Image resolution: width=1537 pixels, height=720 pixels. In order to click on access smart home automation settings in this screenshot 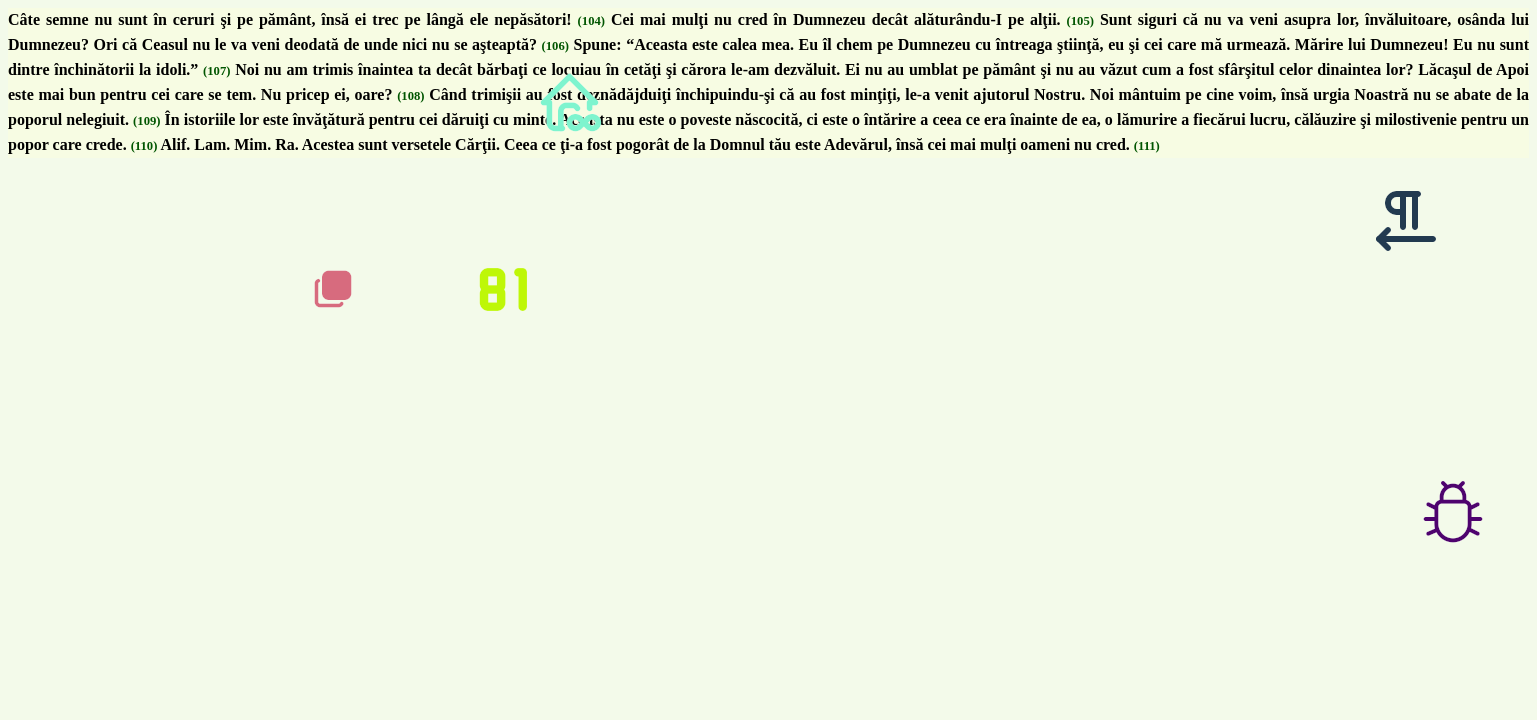, I will do `click(569, 102)`.